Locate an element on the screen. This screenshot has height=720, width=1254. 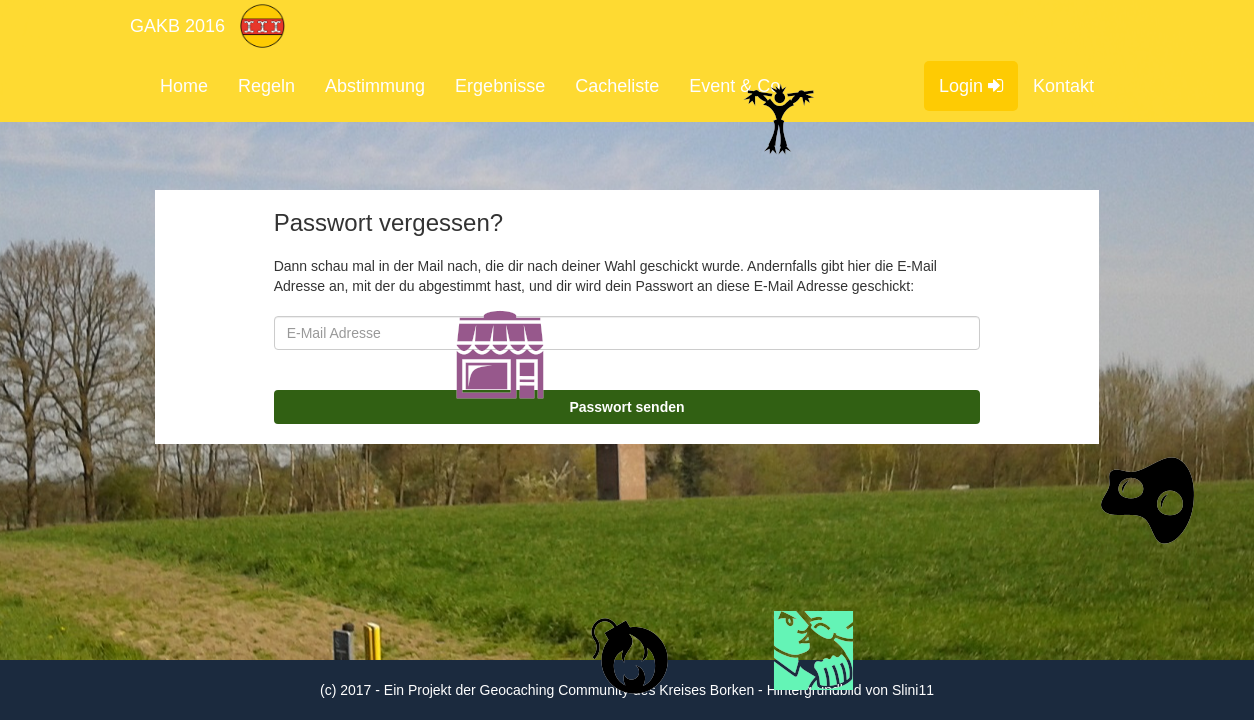
open the in-game shop or store is located at coordinates (500, 355).